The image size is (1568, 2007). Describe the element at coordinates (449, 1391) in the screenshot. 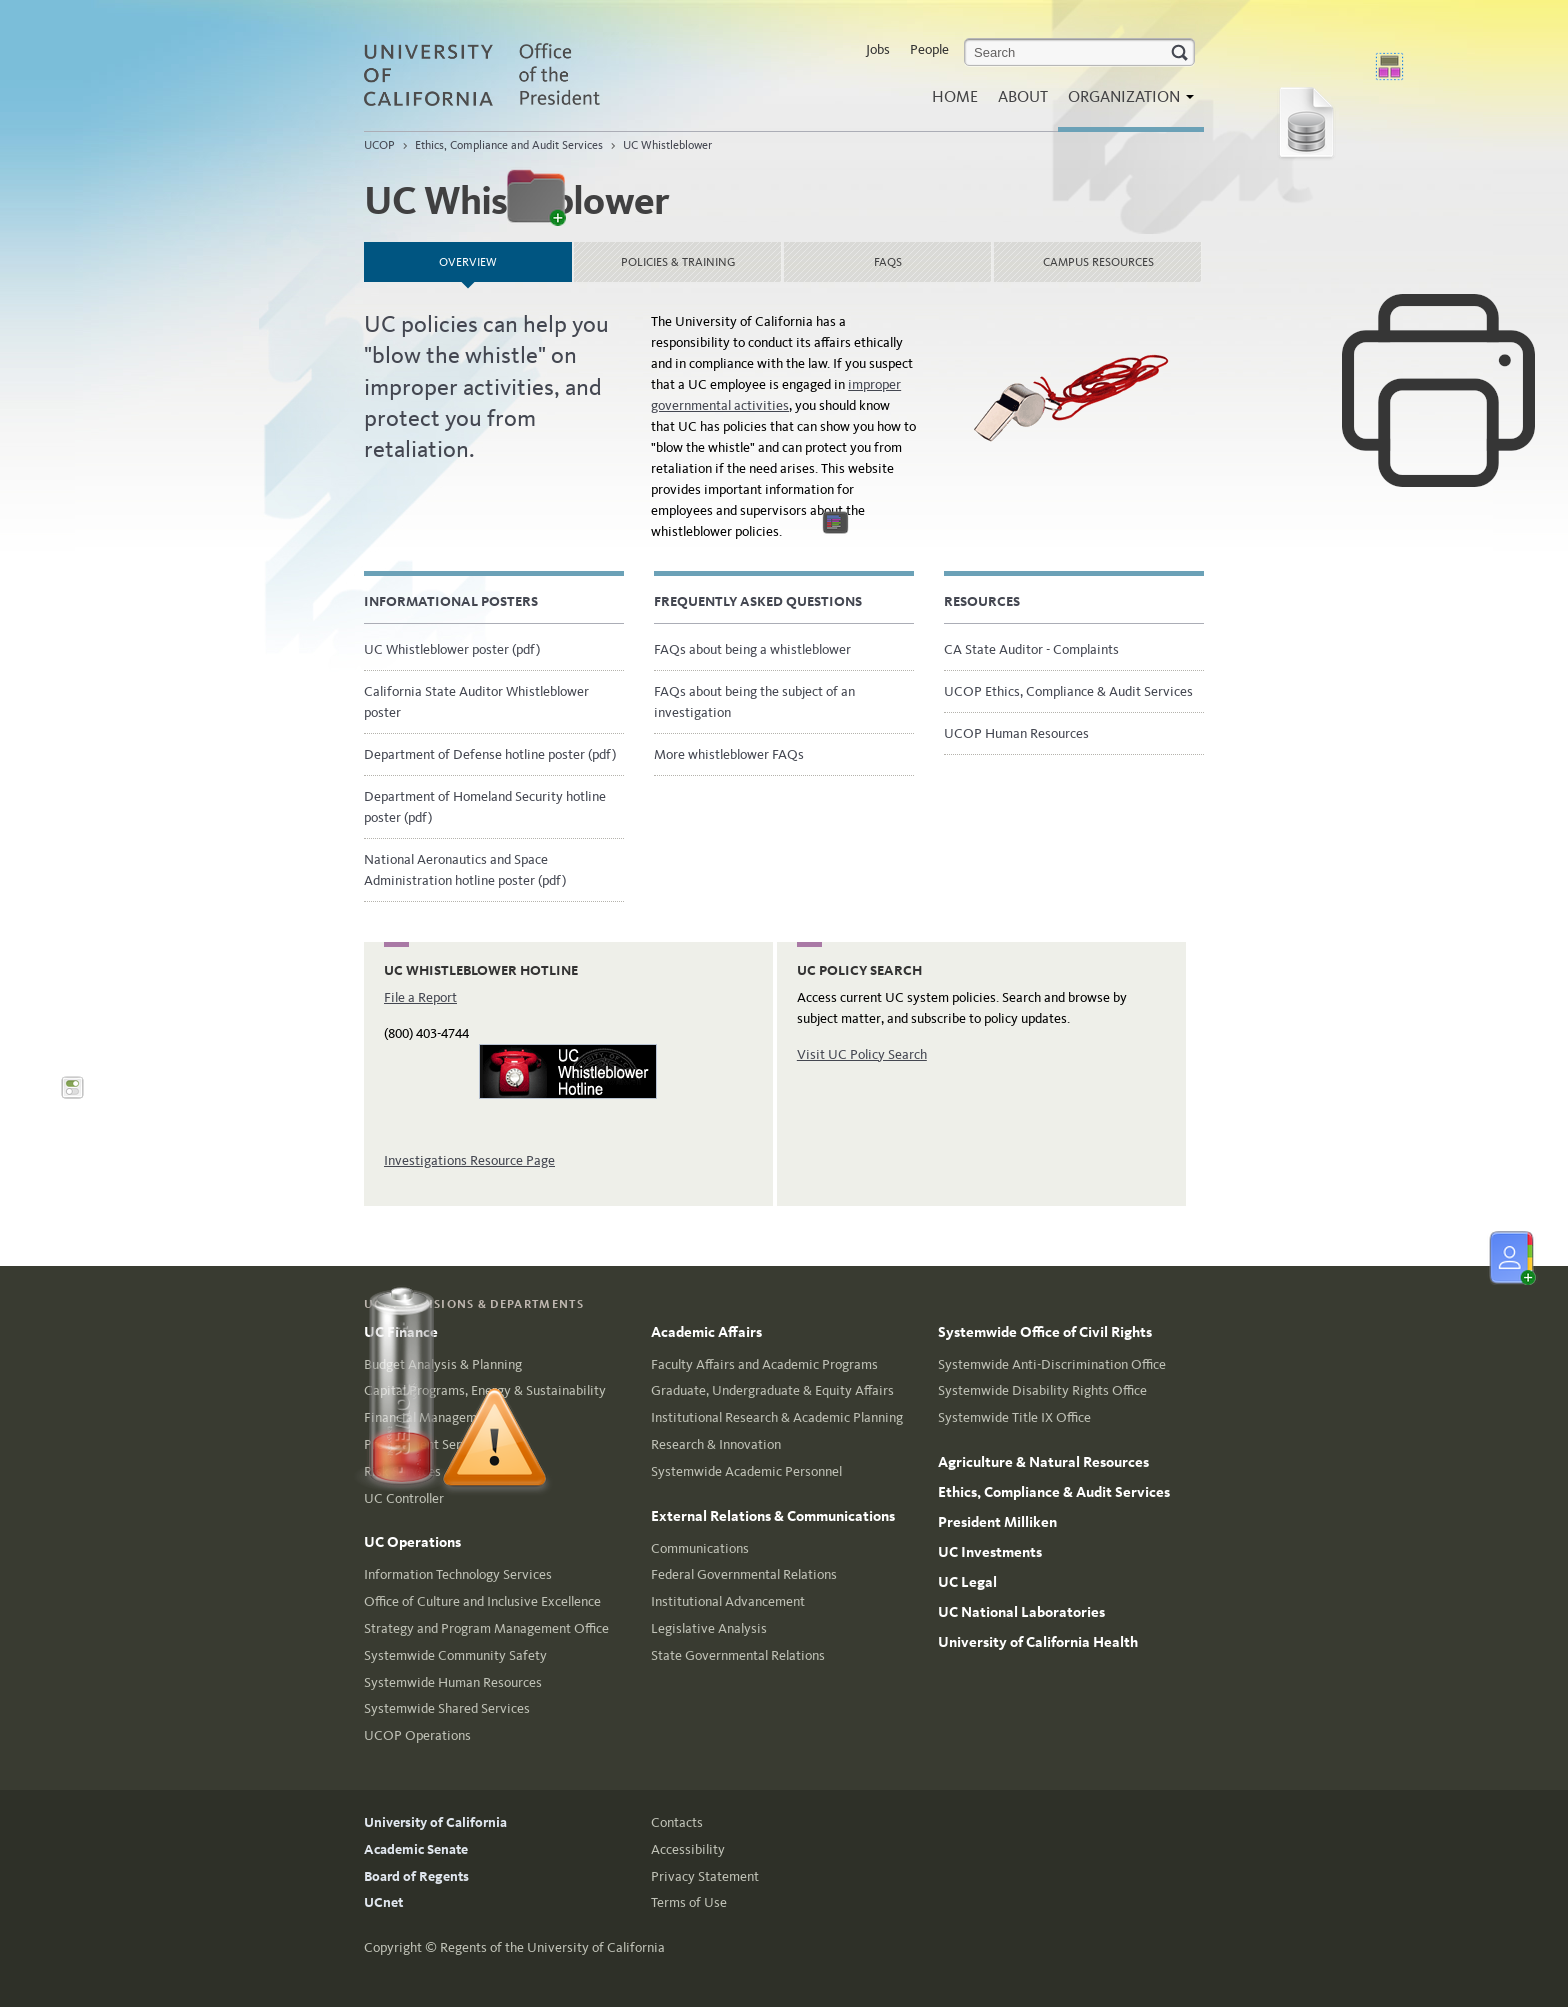

I see `indicates low battery warning` at that location.